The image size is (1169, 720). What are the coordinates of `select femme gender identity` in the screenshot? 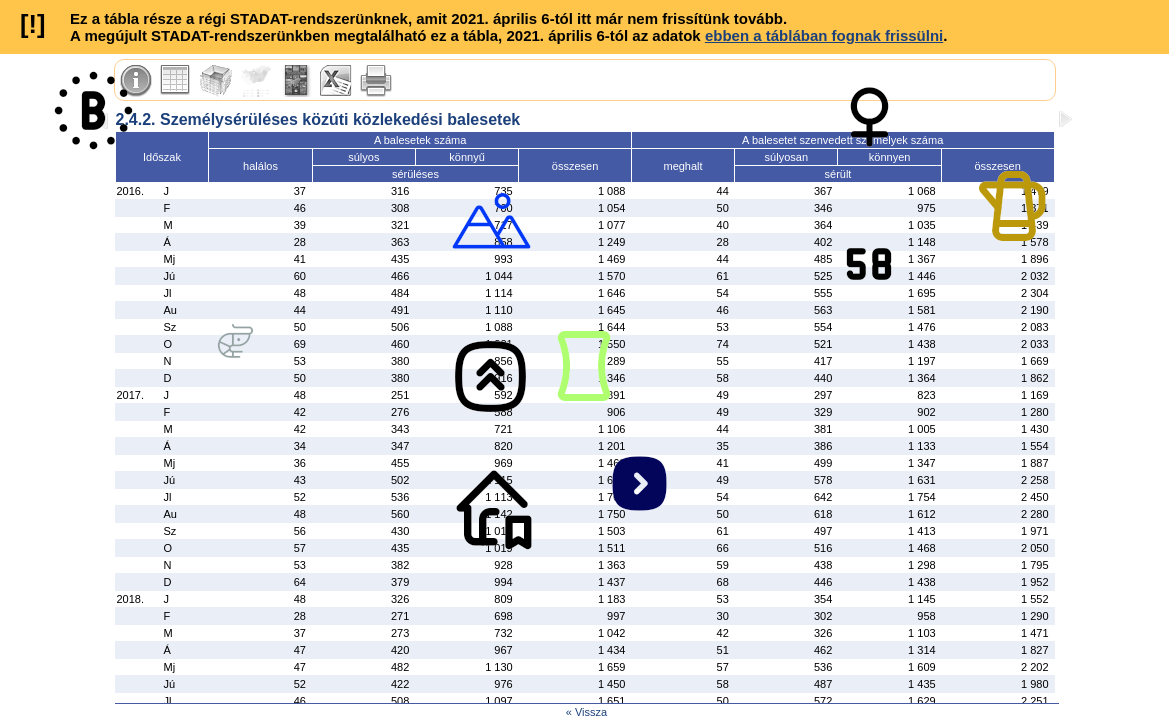 It's located at (869, 115).